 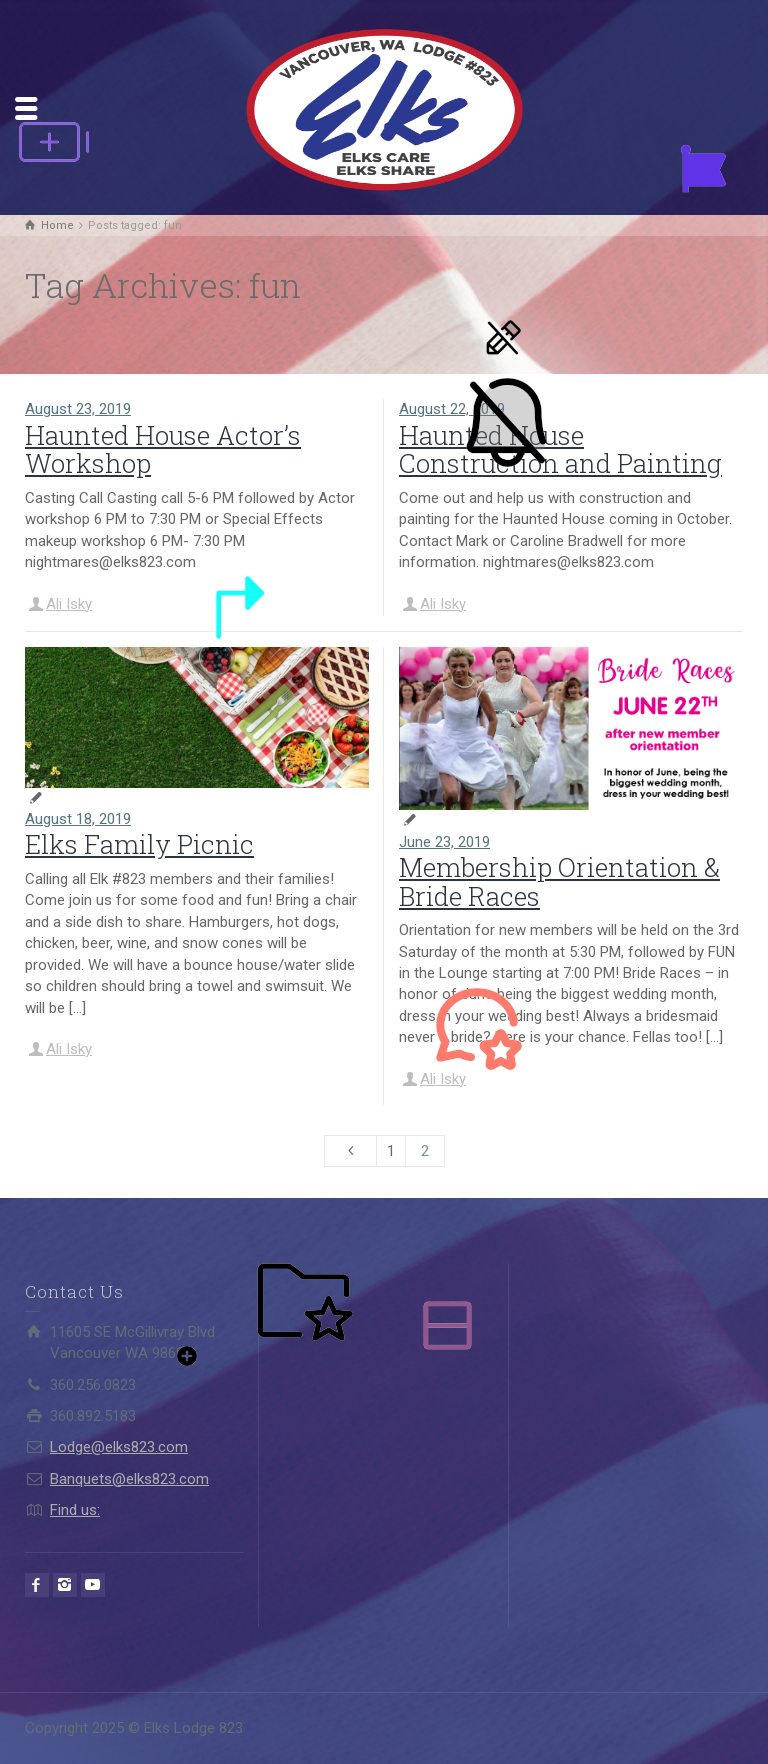 I want to click on mark a conversation as favorite, so click(x=477, y=1025).